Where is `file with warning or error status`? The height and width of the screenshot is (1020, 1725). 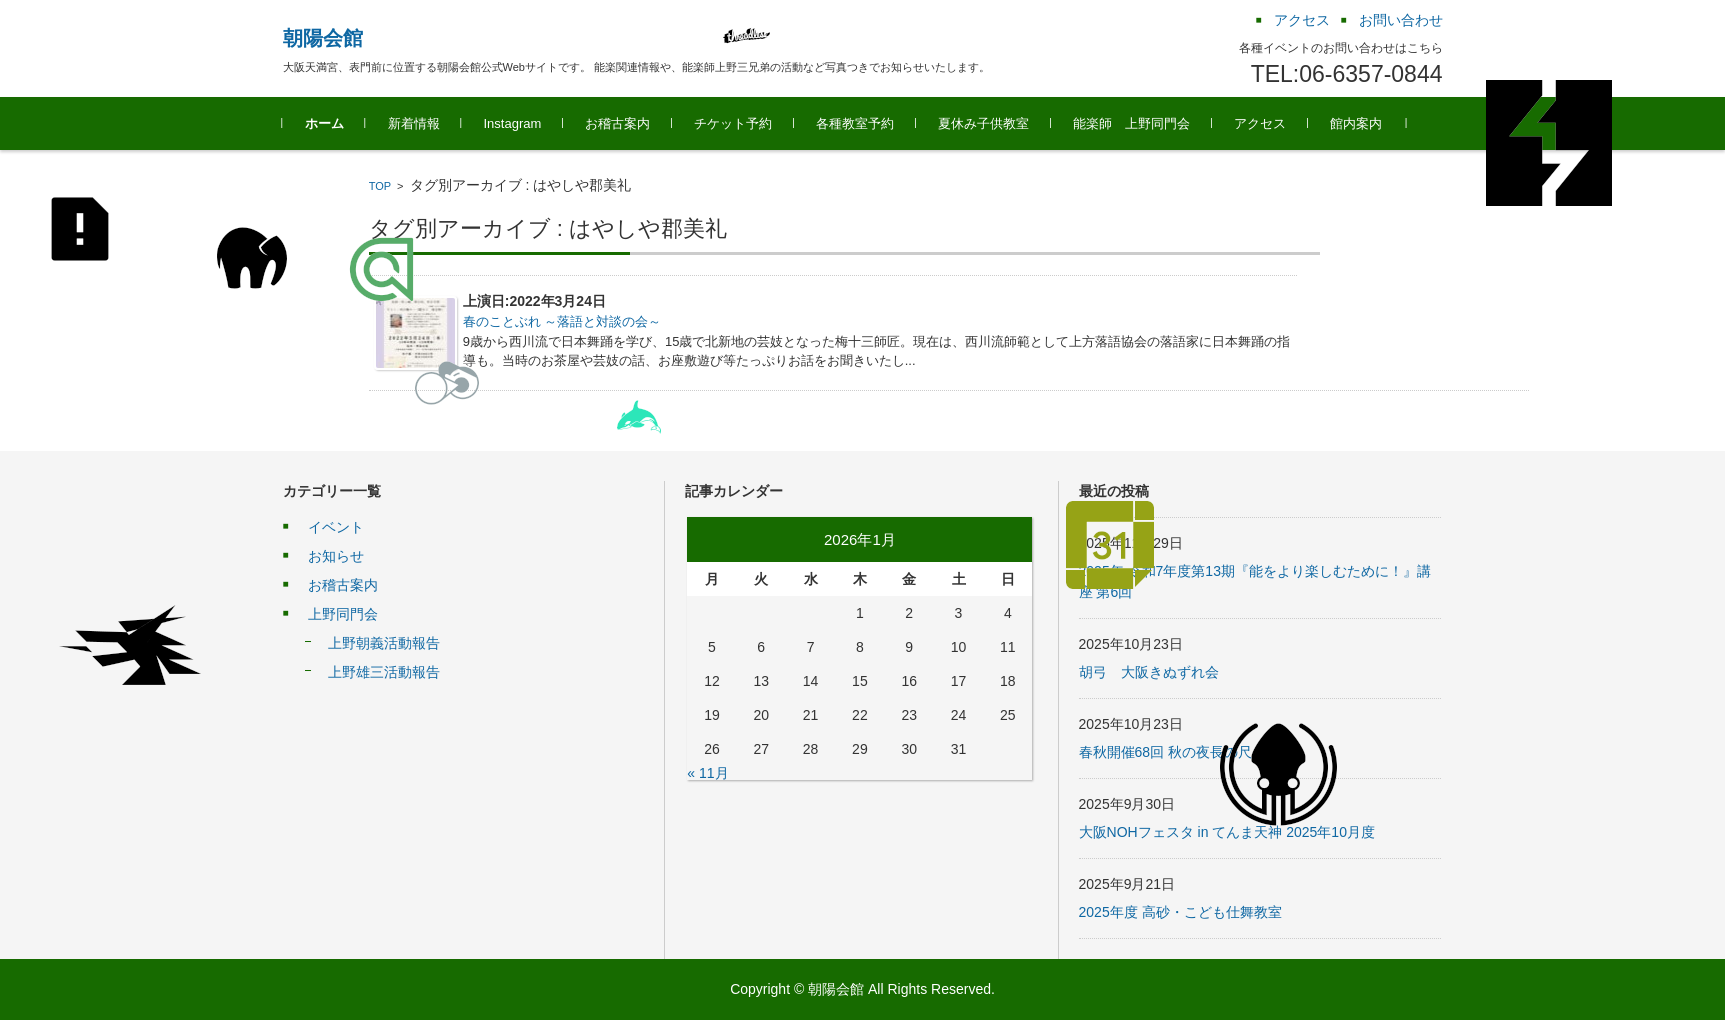 file with warning or error status is located at coordinates (80, 229).